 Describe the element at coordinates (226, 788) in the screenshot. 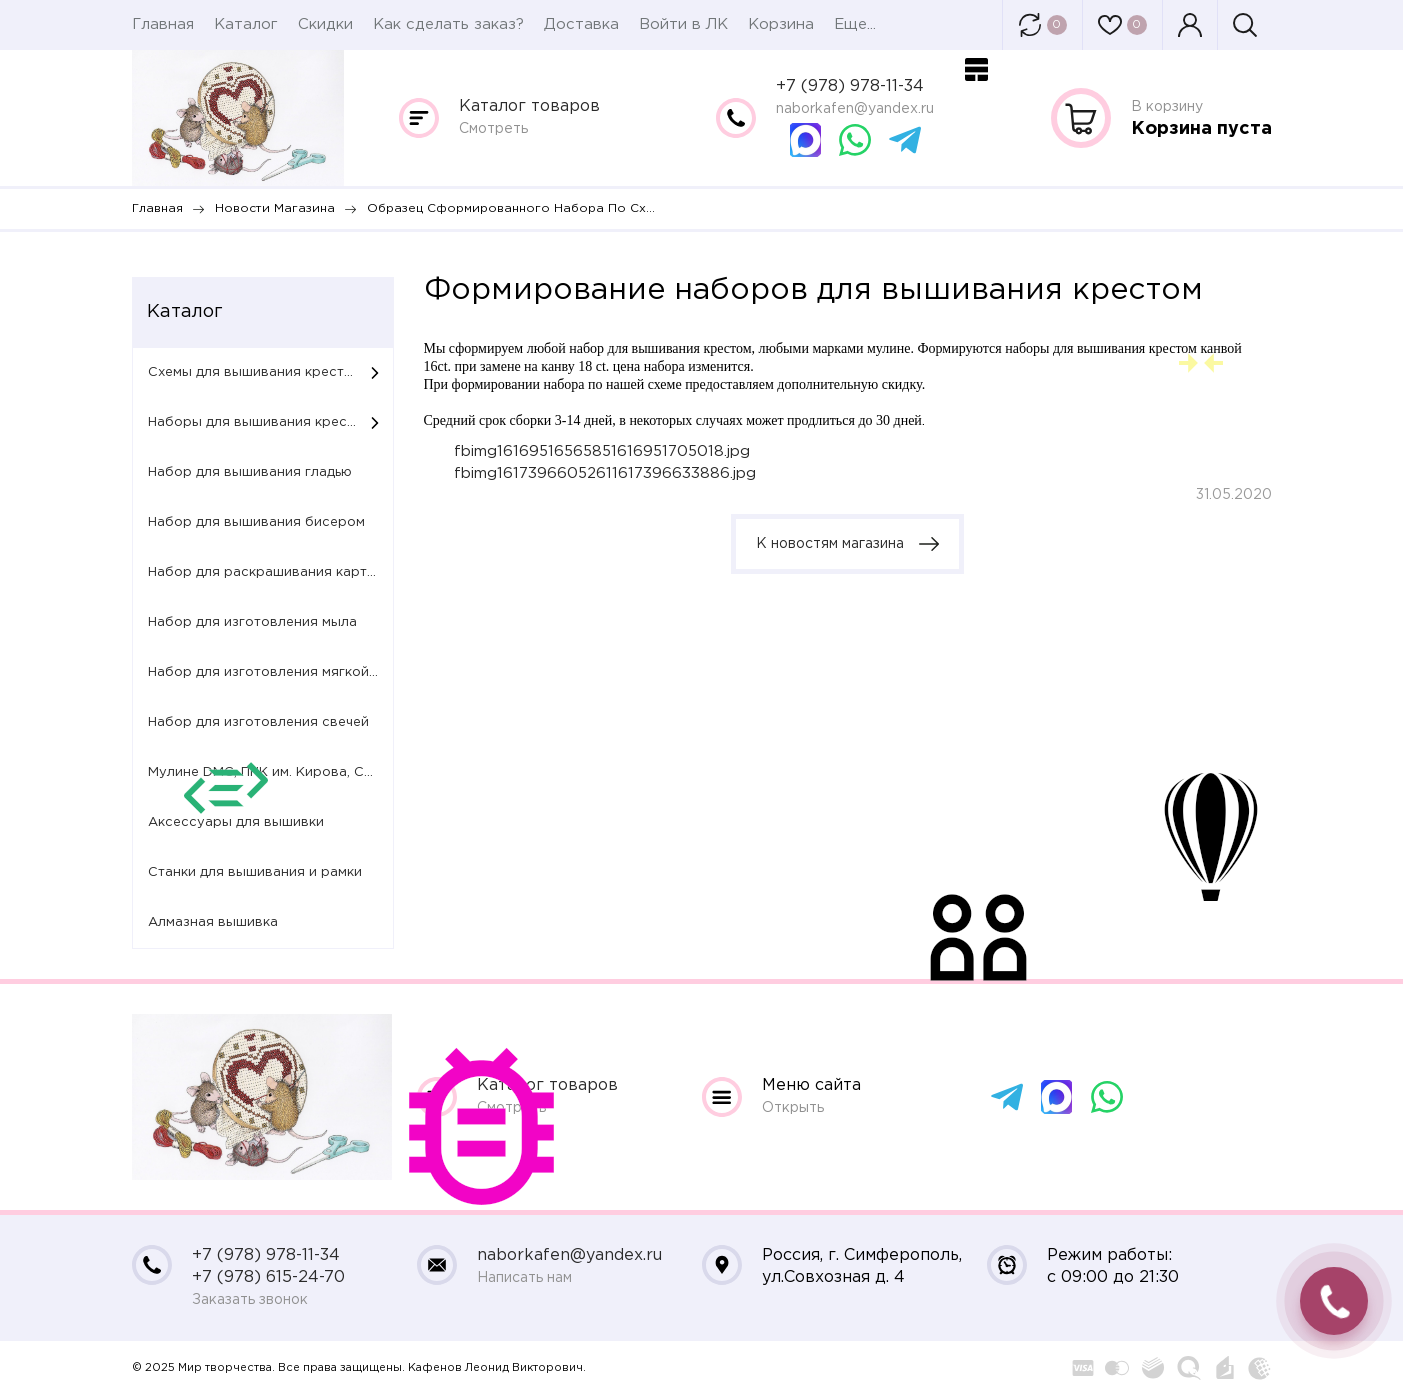

I see `purescript programming language logo` at that location.